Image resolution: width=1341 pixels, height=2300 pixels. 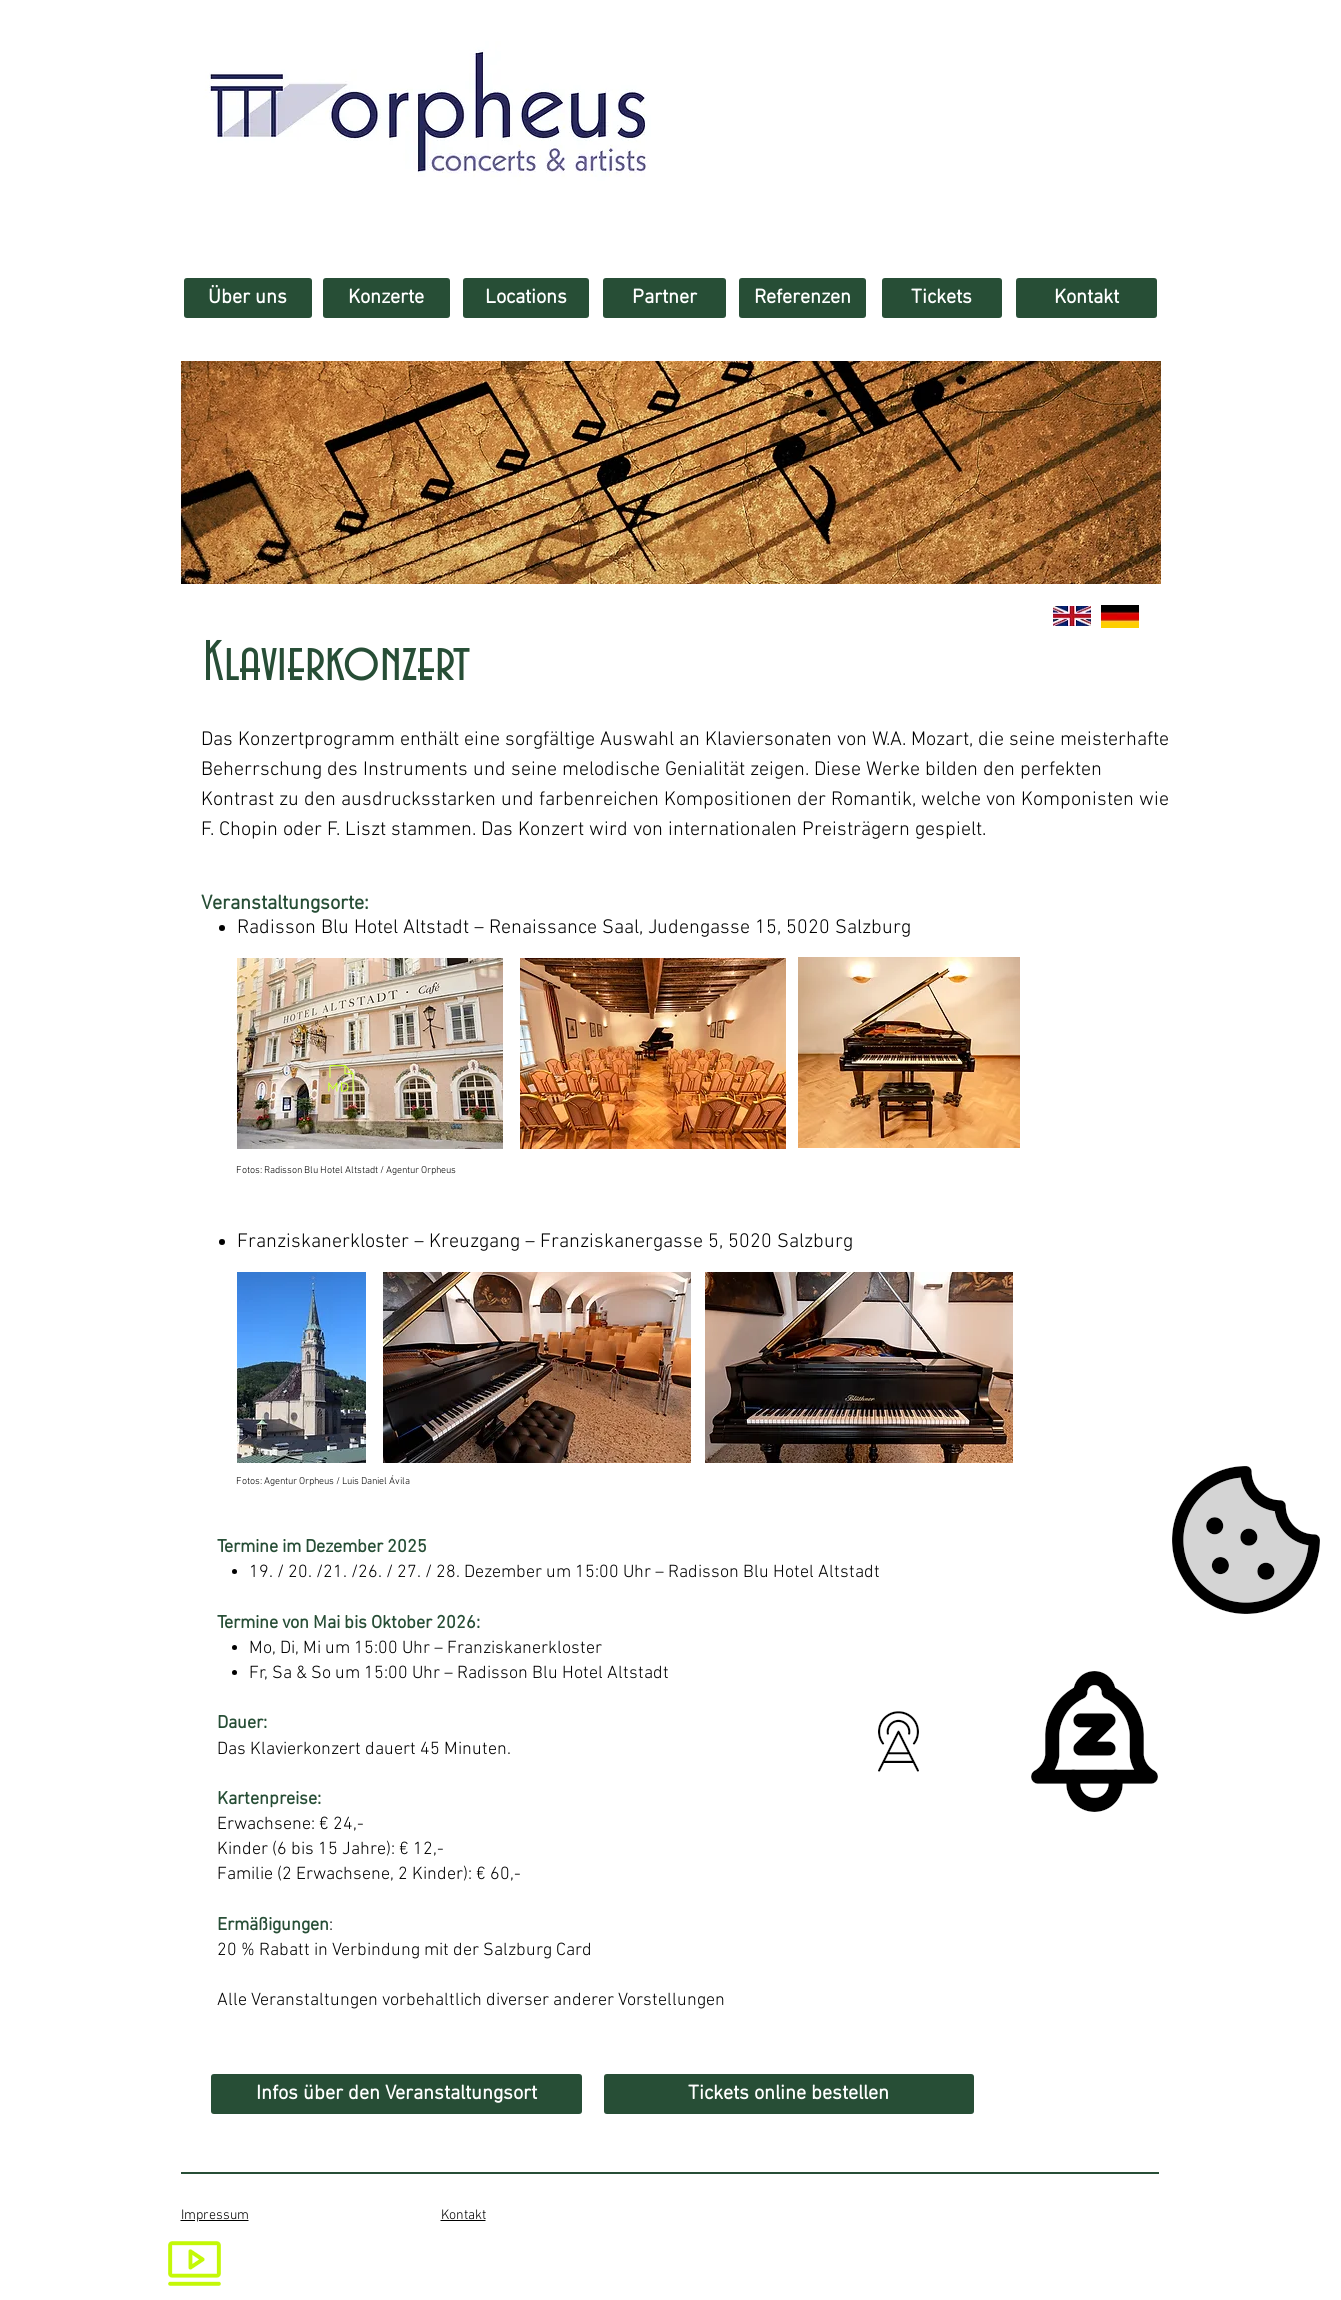 I want to click on manage cookie preferences and privacy settings, so click(x=1246, y=1540).